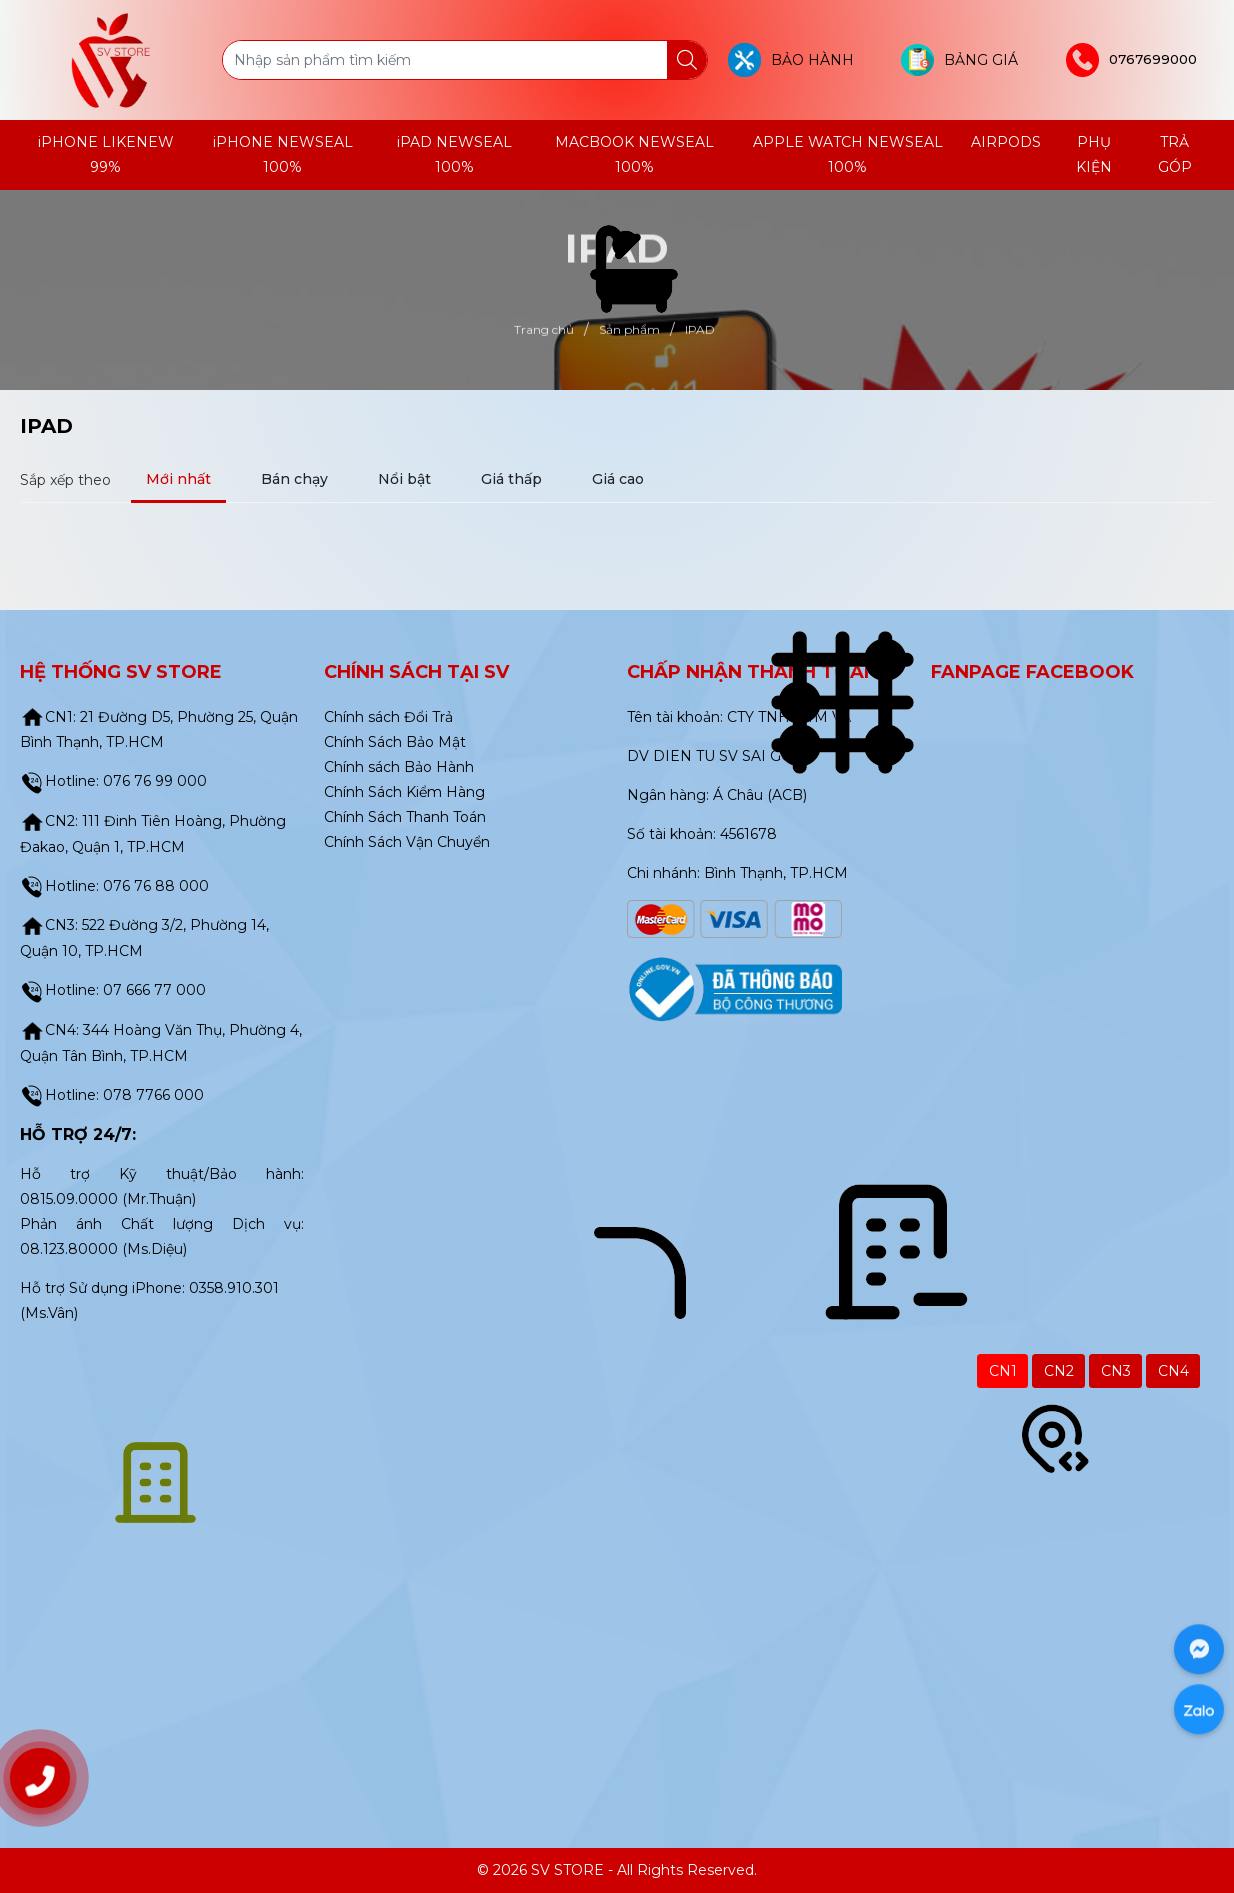  Describe the element at coordinates (640, 1273) in the screenshot. I see `set top-right corner radius` at that location.